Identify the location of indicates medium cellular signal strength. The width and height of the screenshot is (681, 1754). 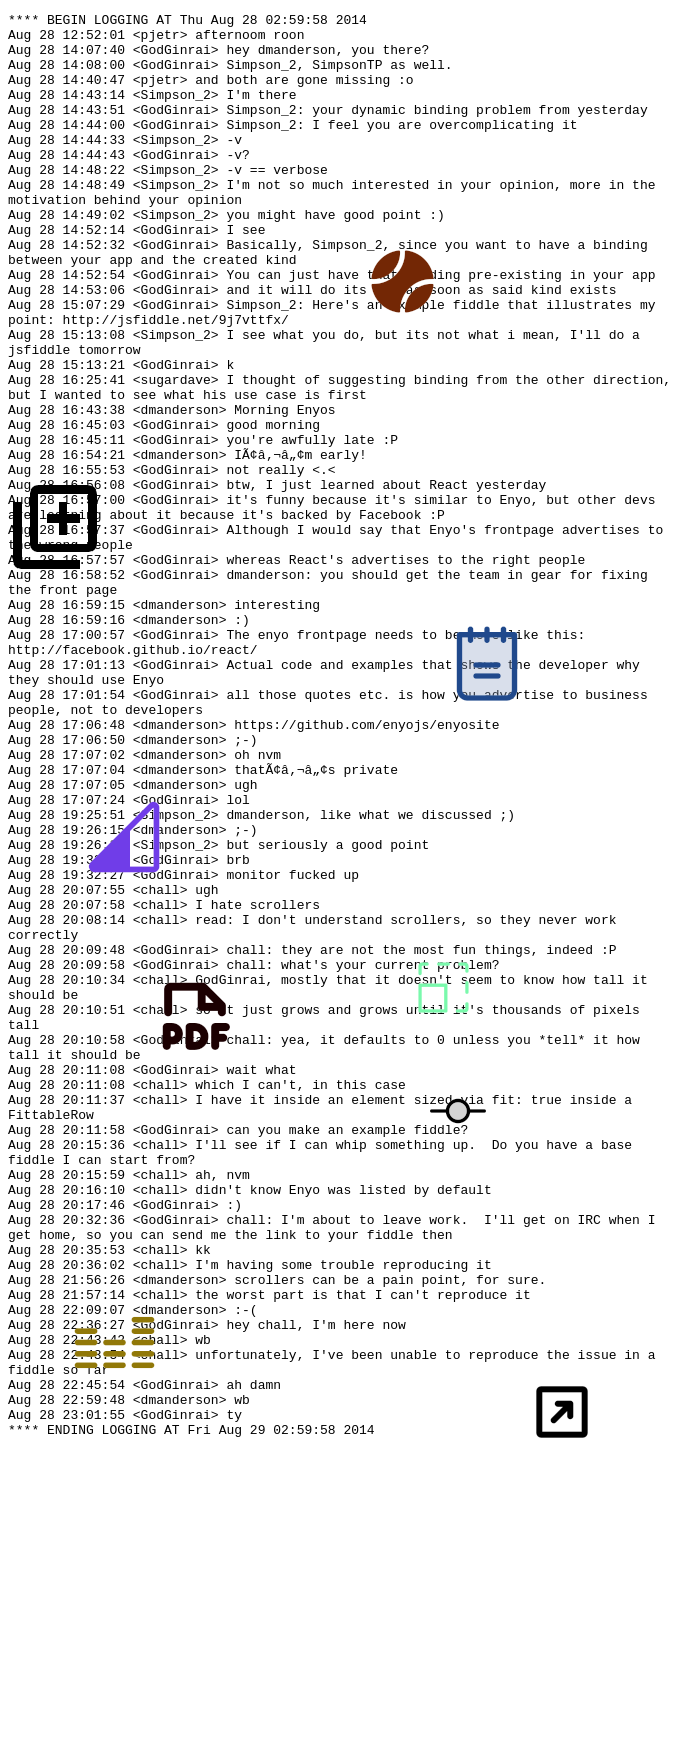
(130, 840).